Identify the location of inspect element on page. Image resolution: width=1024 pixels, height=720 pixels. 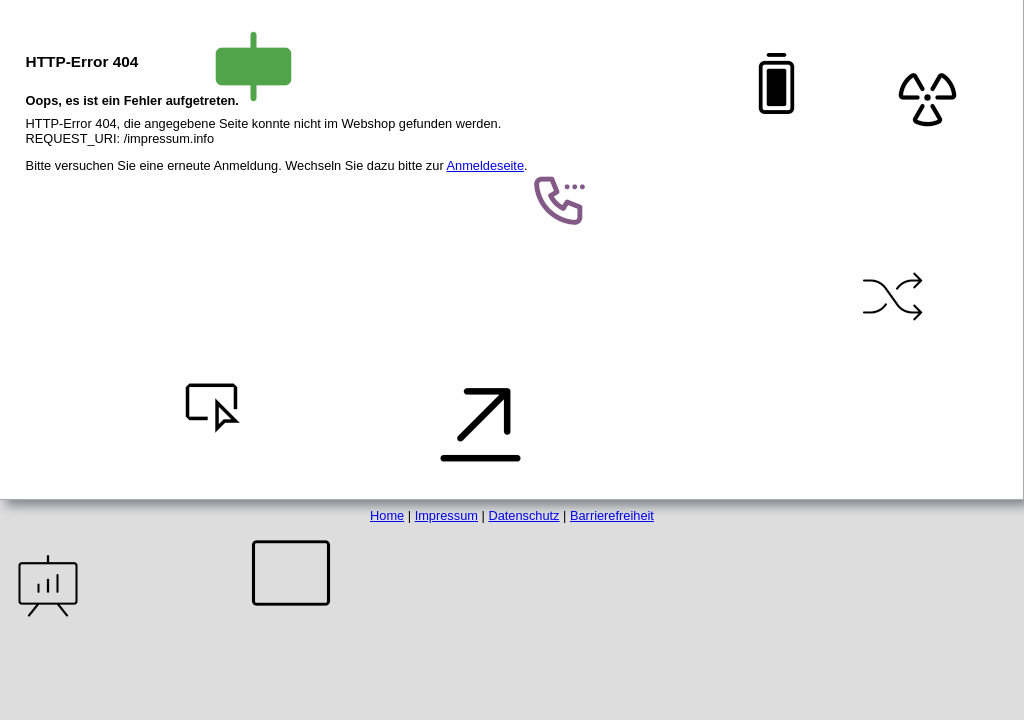
(211, 405).